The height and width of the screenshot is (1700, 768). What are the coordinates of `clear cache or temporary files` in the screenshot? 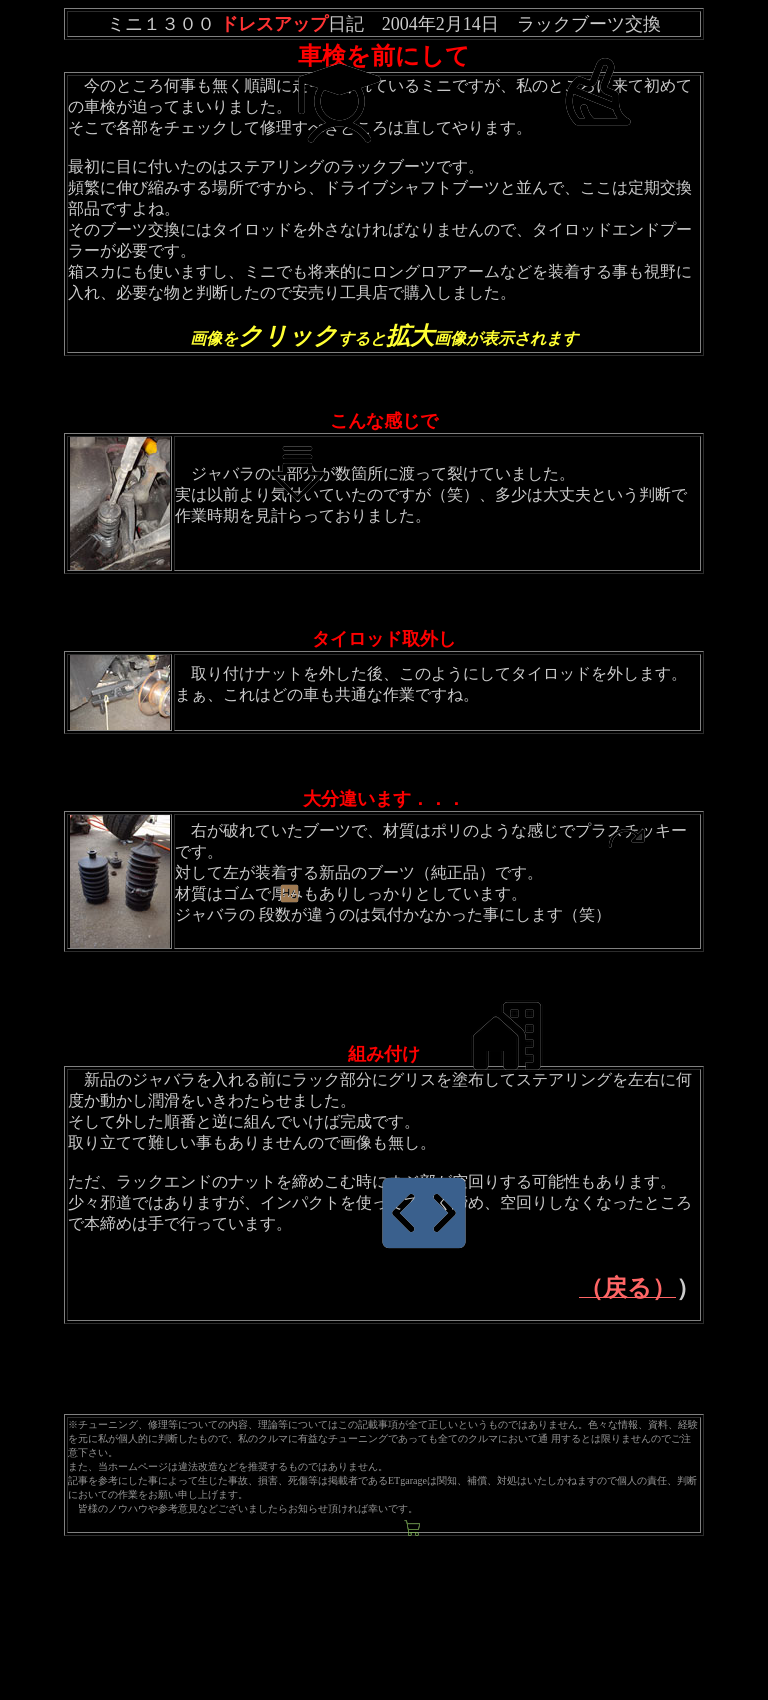 It's located at (597, 94).